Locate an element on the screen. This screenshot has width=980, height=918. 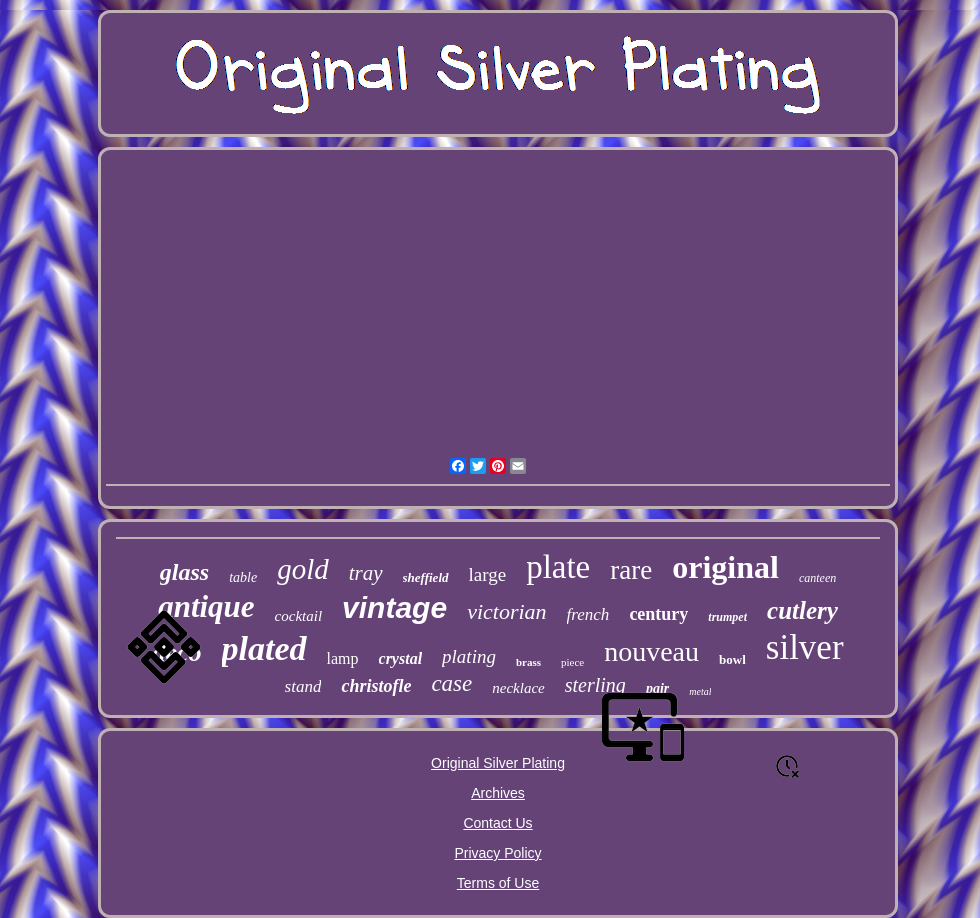
cancel a scheduled event or timer is located at coordinates (787, 766).